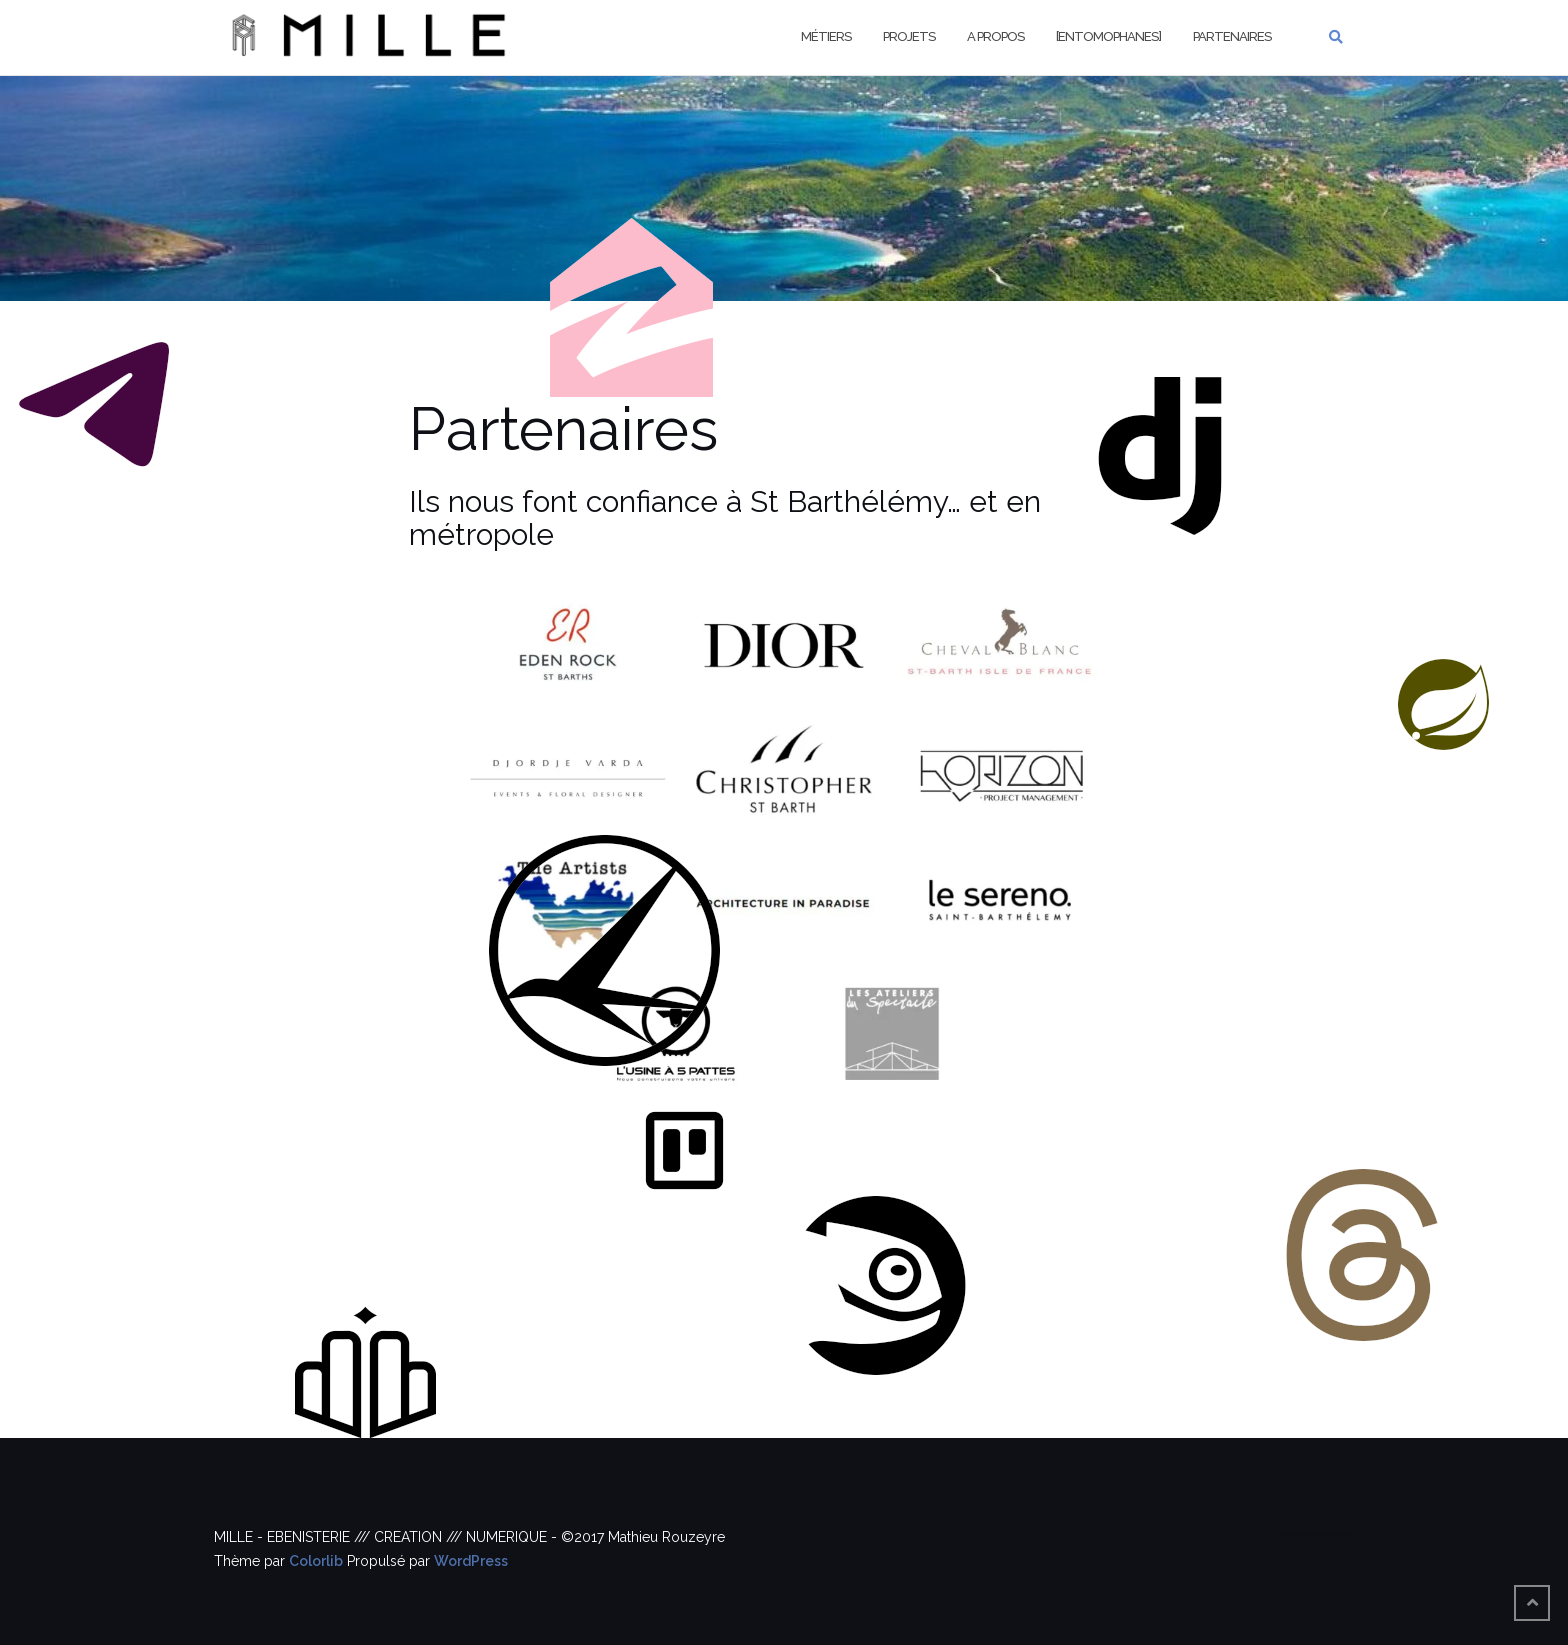 Image resolution: width=1568 pixels, height=1645 pixels. Describe the element at coordinates (1362, 1255) in the screenshot. I see `open the Threads app` at that location.